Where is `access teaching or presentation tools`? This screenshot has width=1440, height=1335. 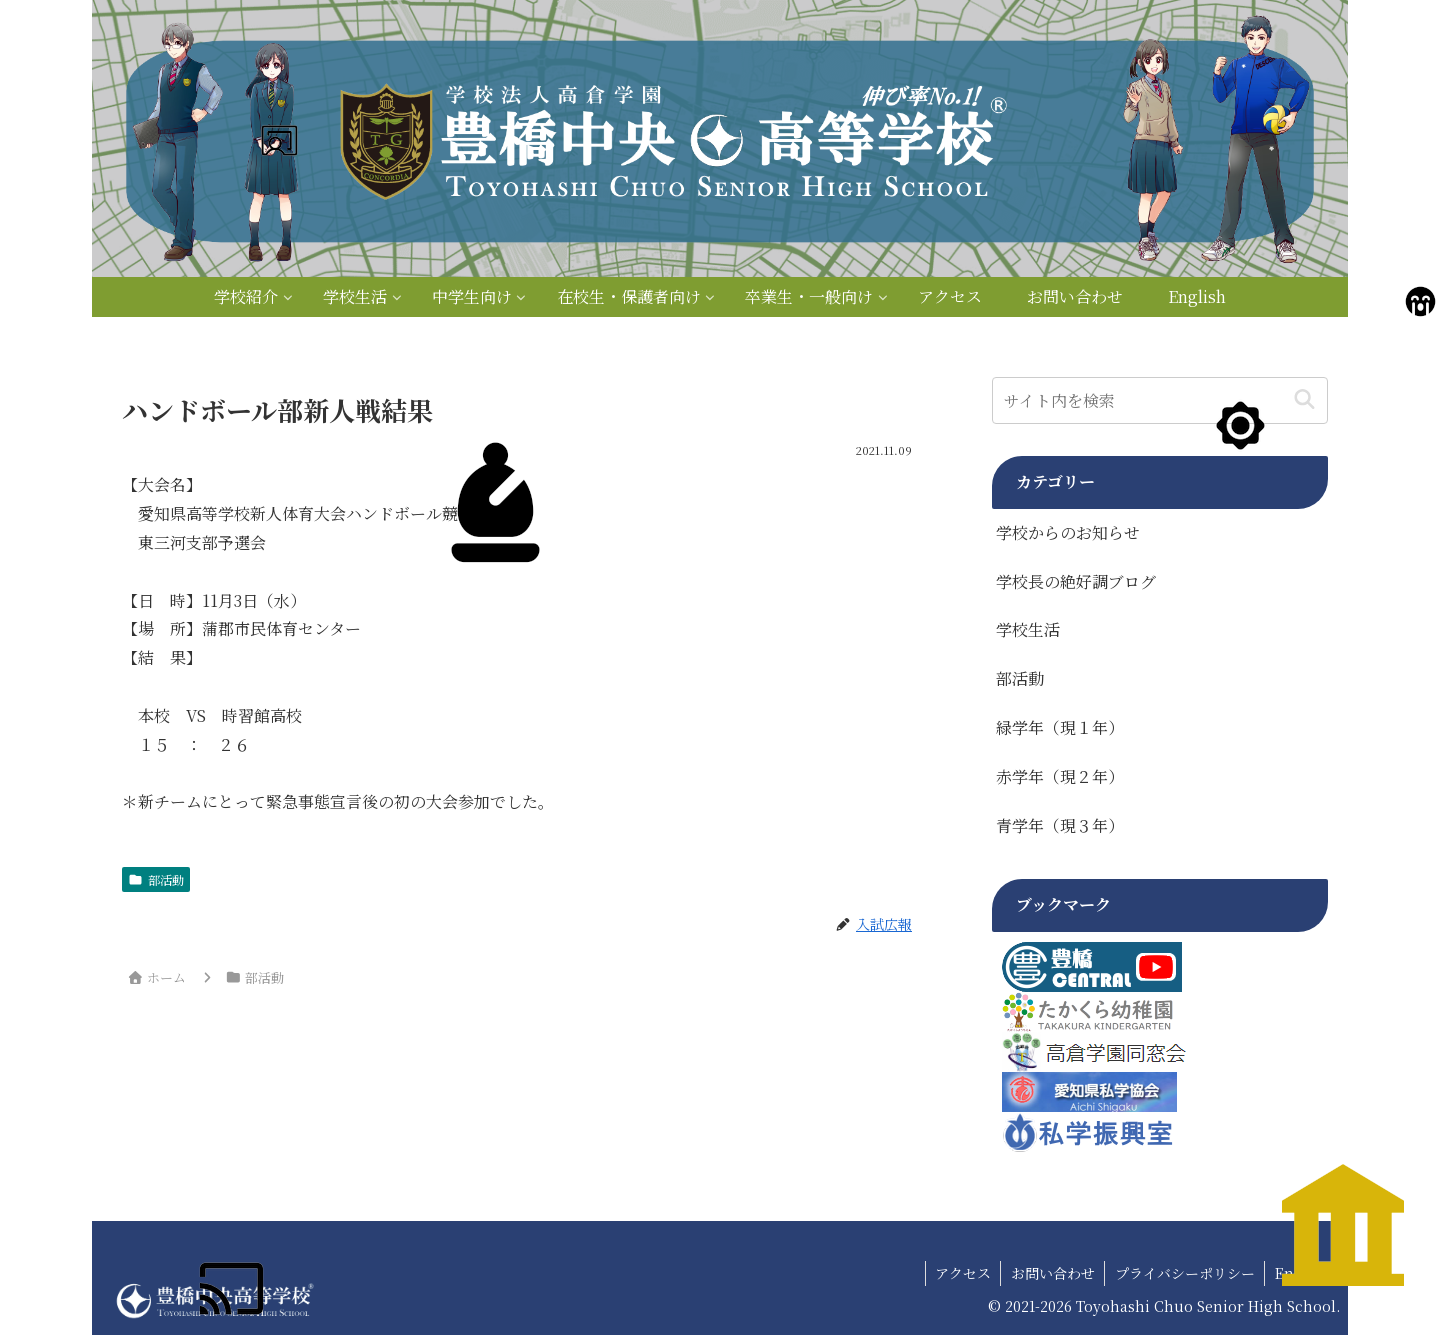 access teaching or presentation tools is located at coordinates (279, 140).